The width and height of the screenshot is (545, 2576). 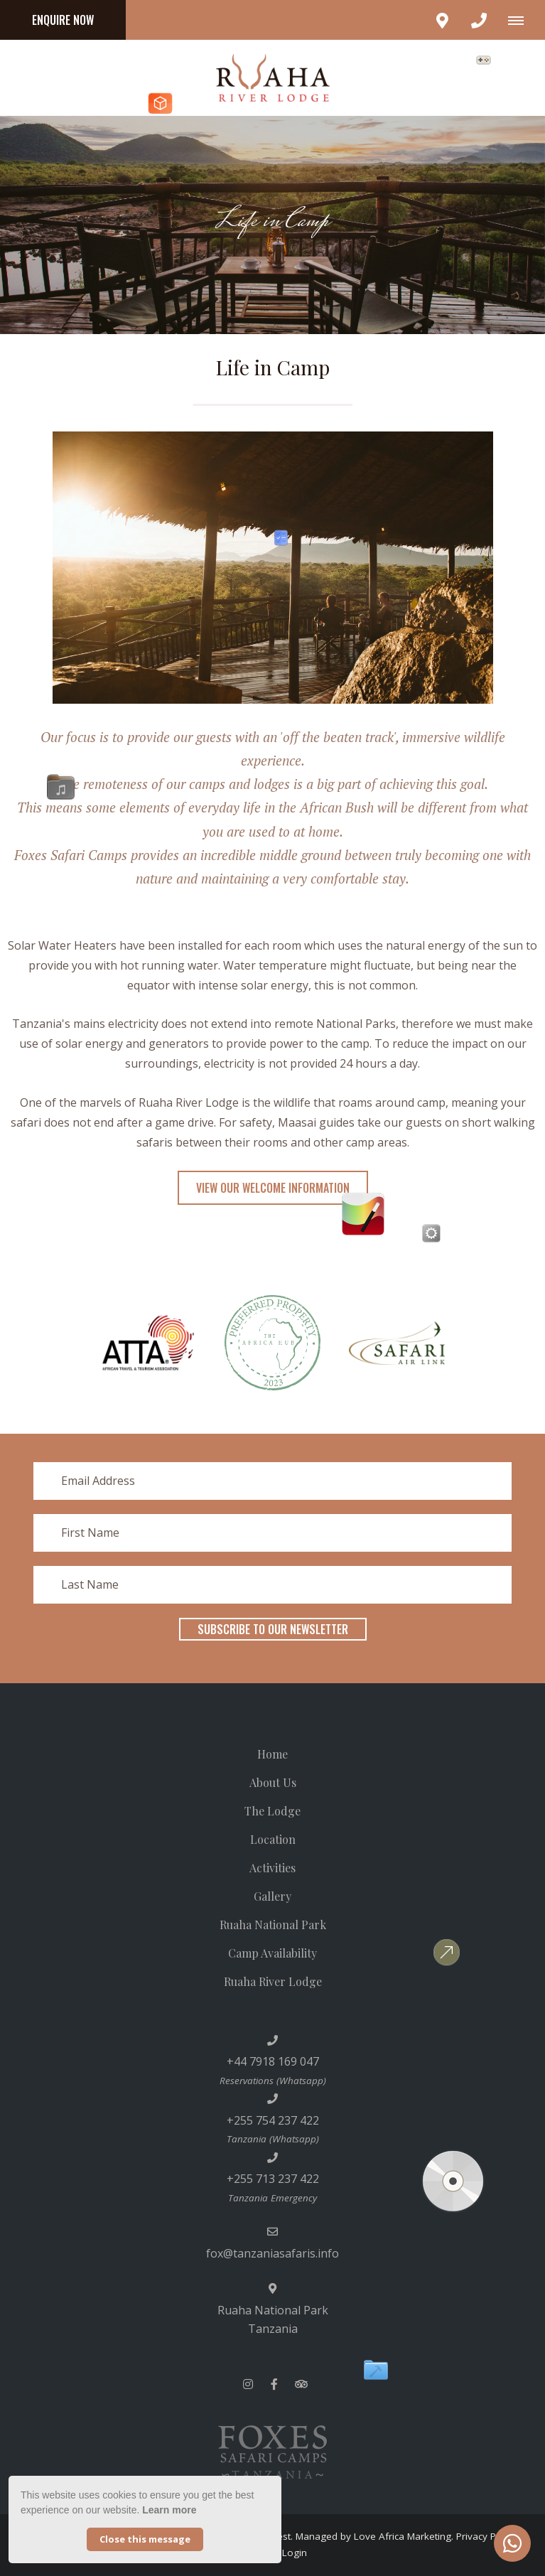 What do you see at coordinates (363, 1214) in the screenshot?
I see `launch winetricks application` at bounding box center [363, 1214].